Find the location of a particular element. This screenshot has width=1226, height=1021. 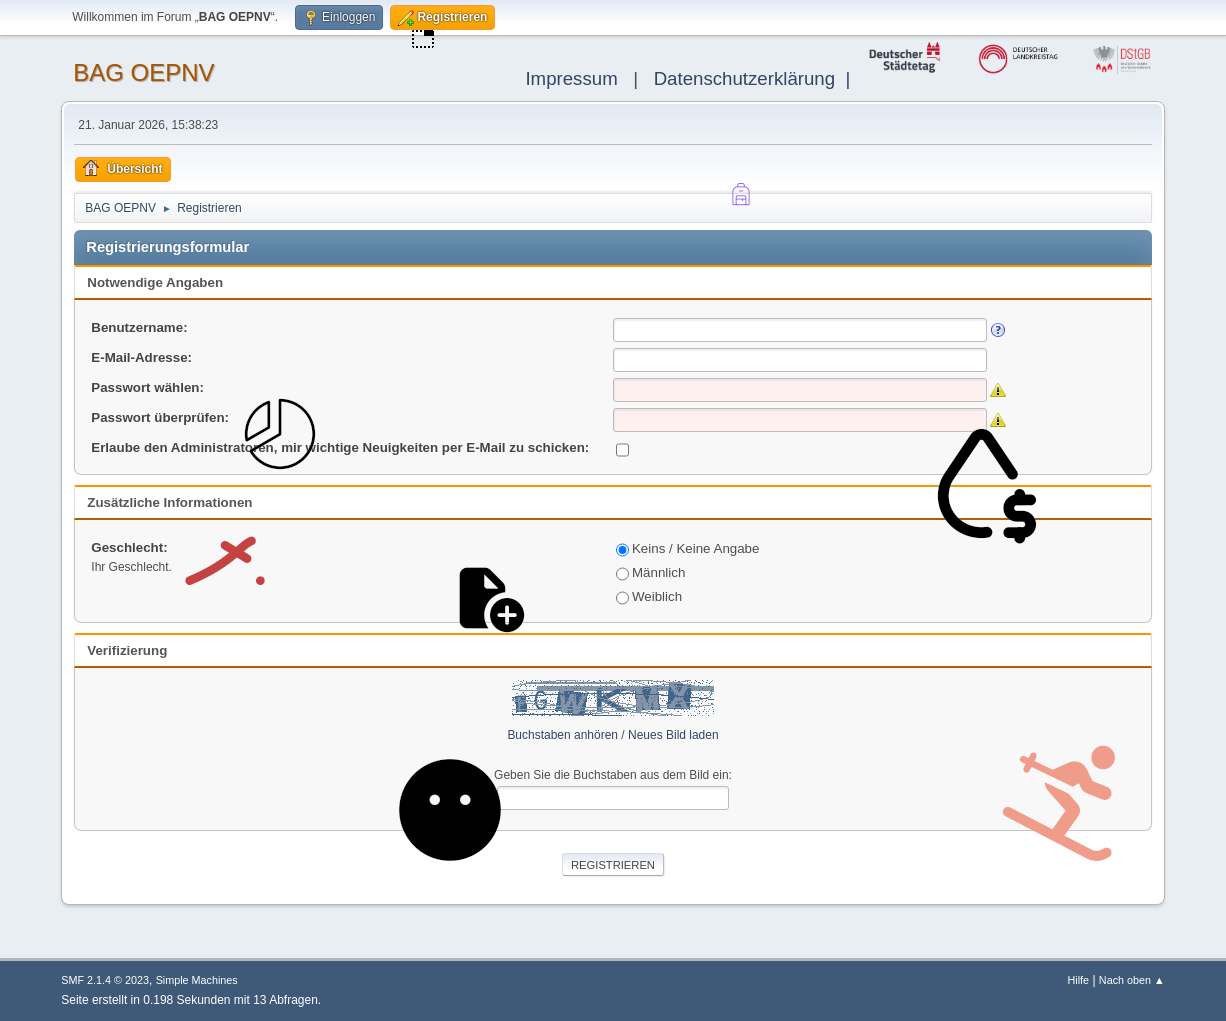

an inactive or unselected browser tab is located at coordinates (423, 39).